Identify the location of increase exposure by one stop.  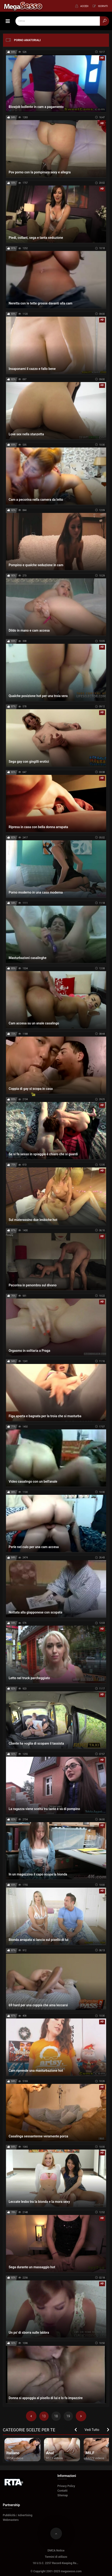
(14, 10).